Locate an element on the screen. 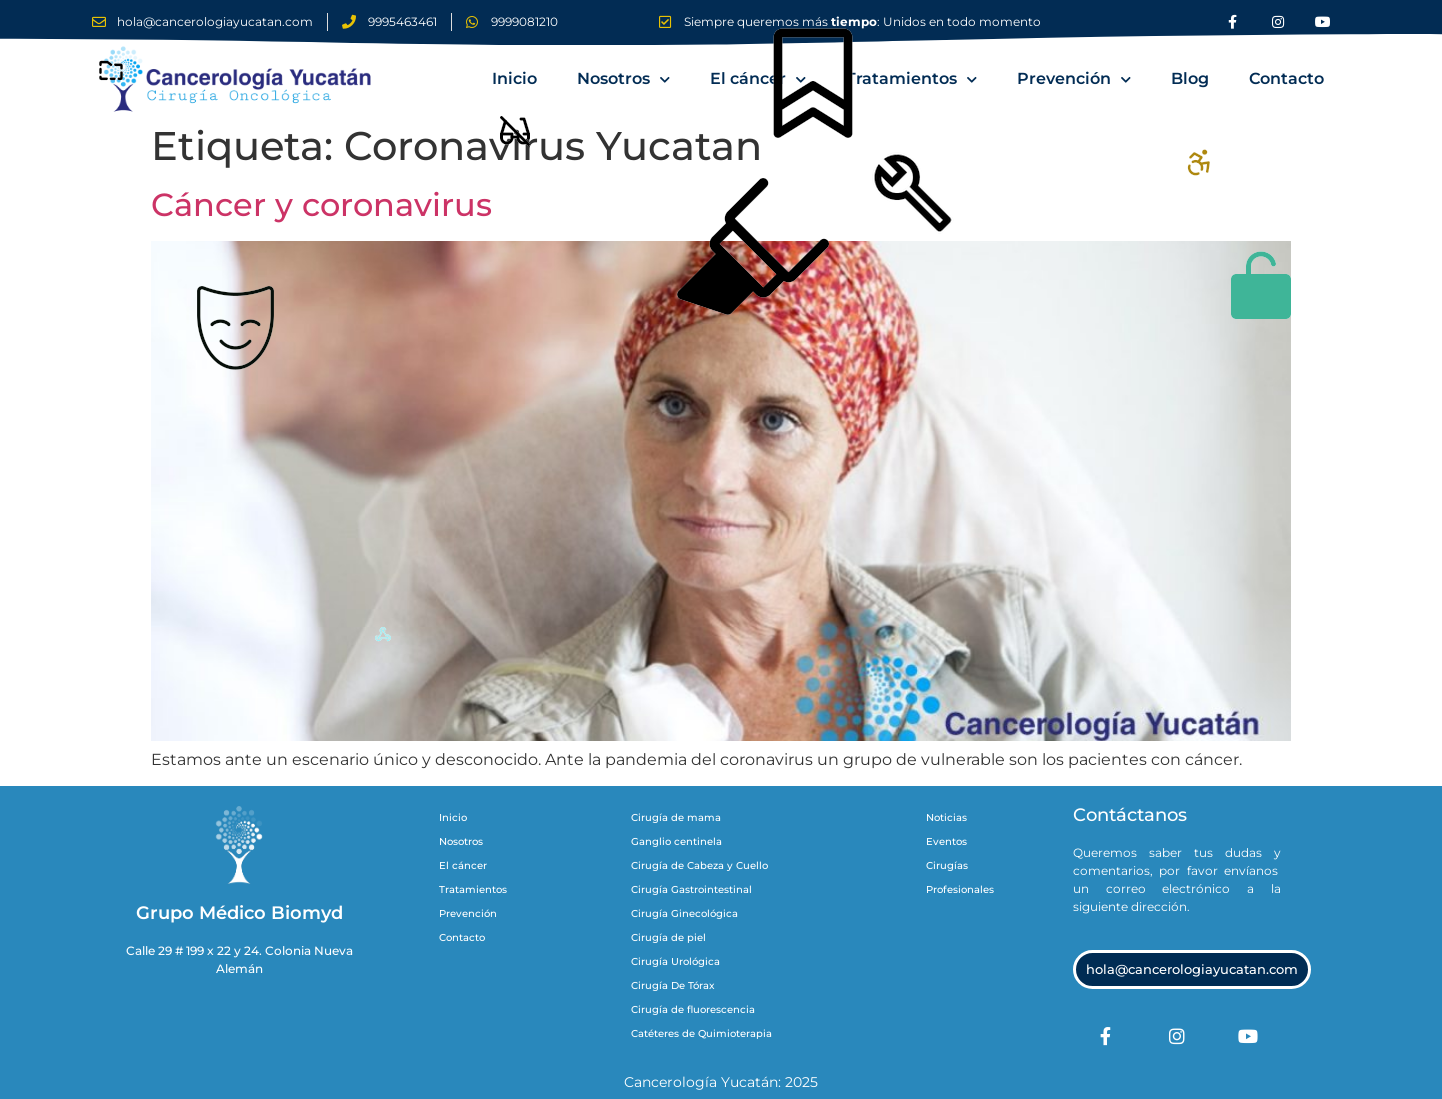  save this item for later is located at coordinates (813, 81).